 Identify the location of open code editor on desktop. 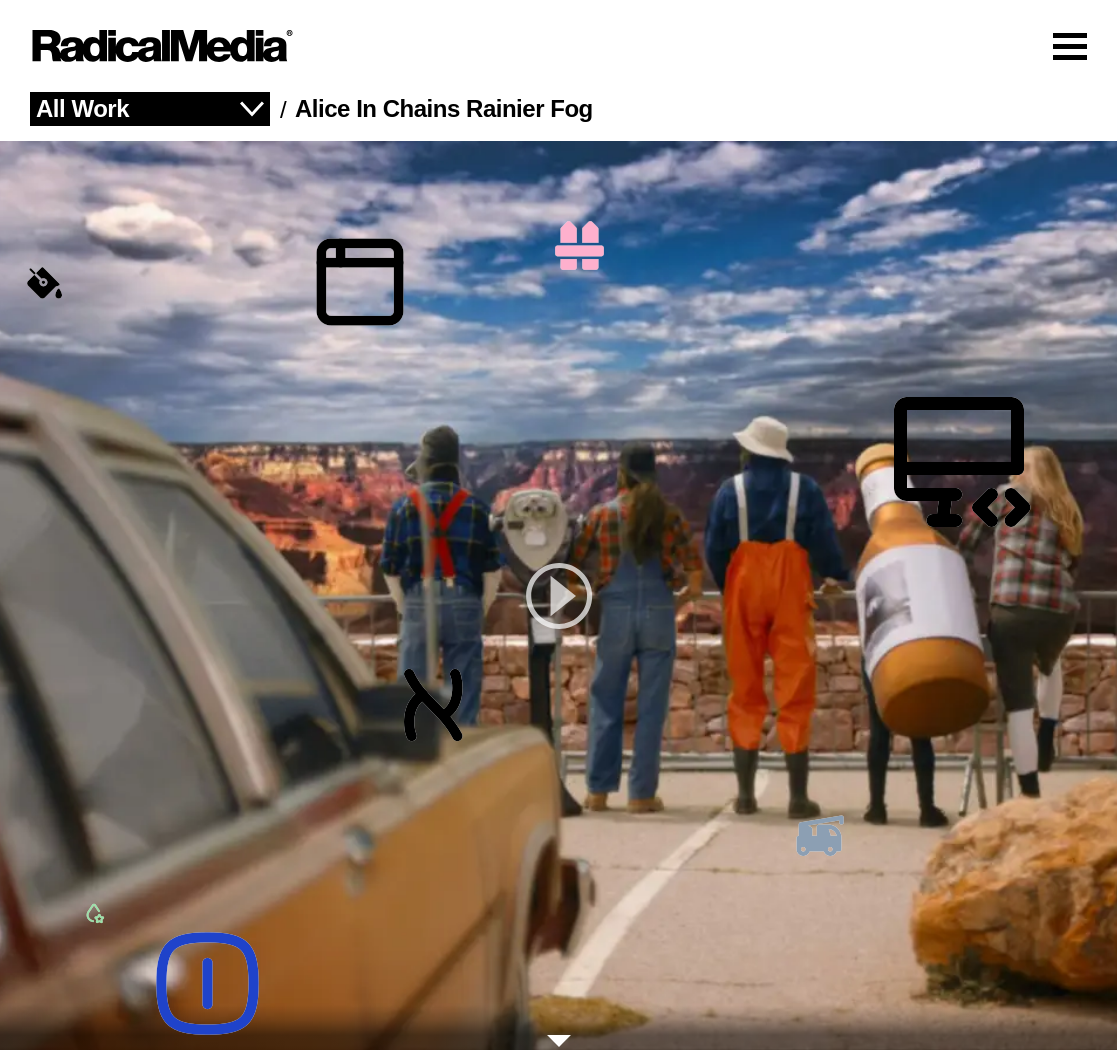
(959, 462).